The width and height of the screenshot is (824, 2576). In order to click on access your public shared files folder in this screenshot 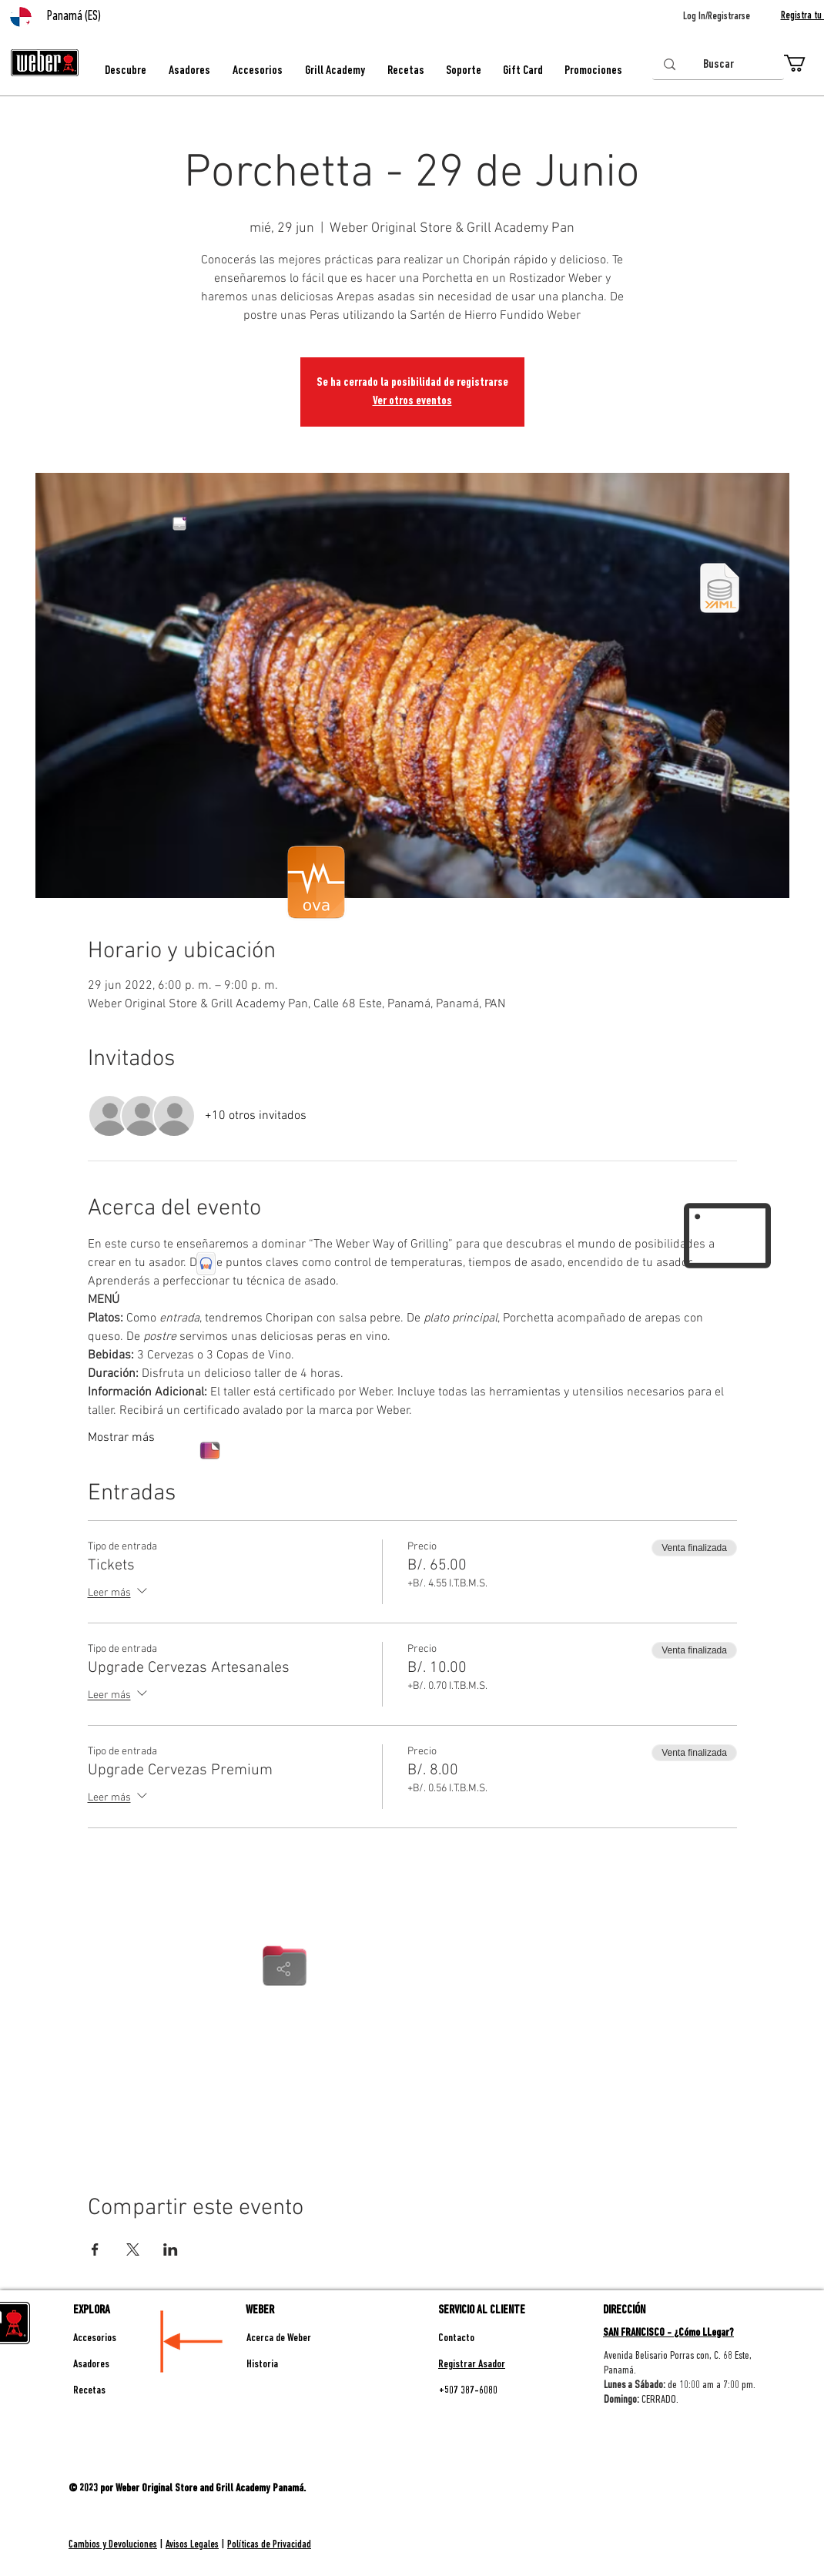, I will do `click(284, 1965)`.